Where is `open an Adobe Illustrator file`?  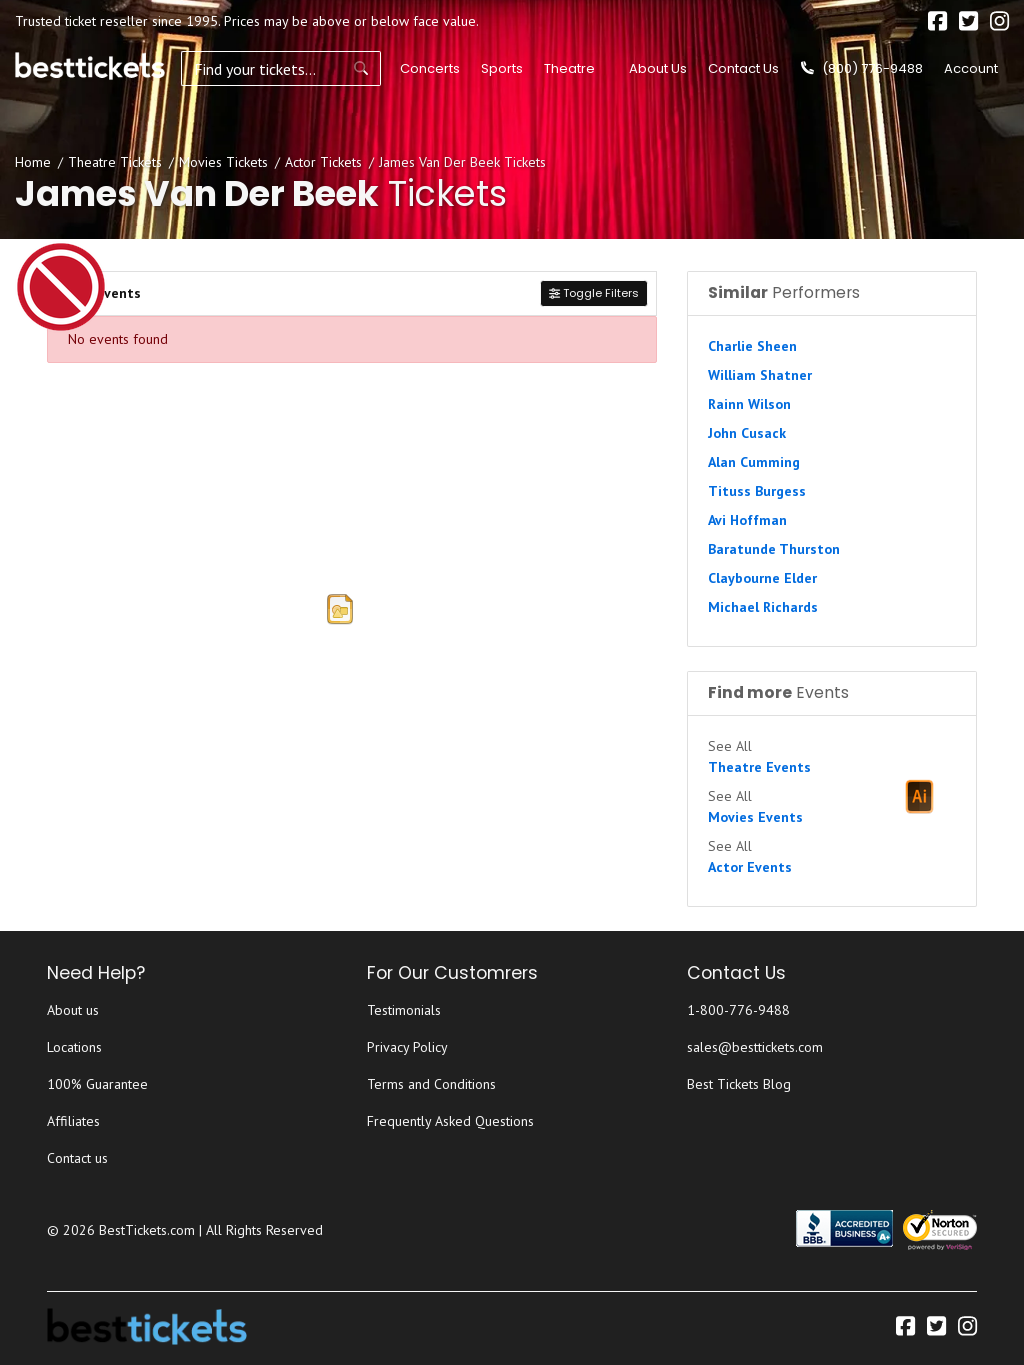 open an Adobe Illustrator file is located at coordinates (919, 796).